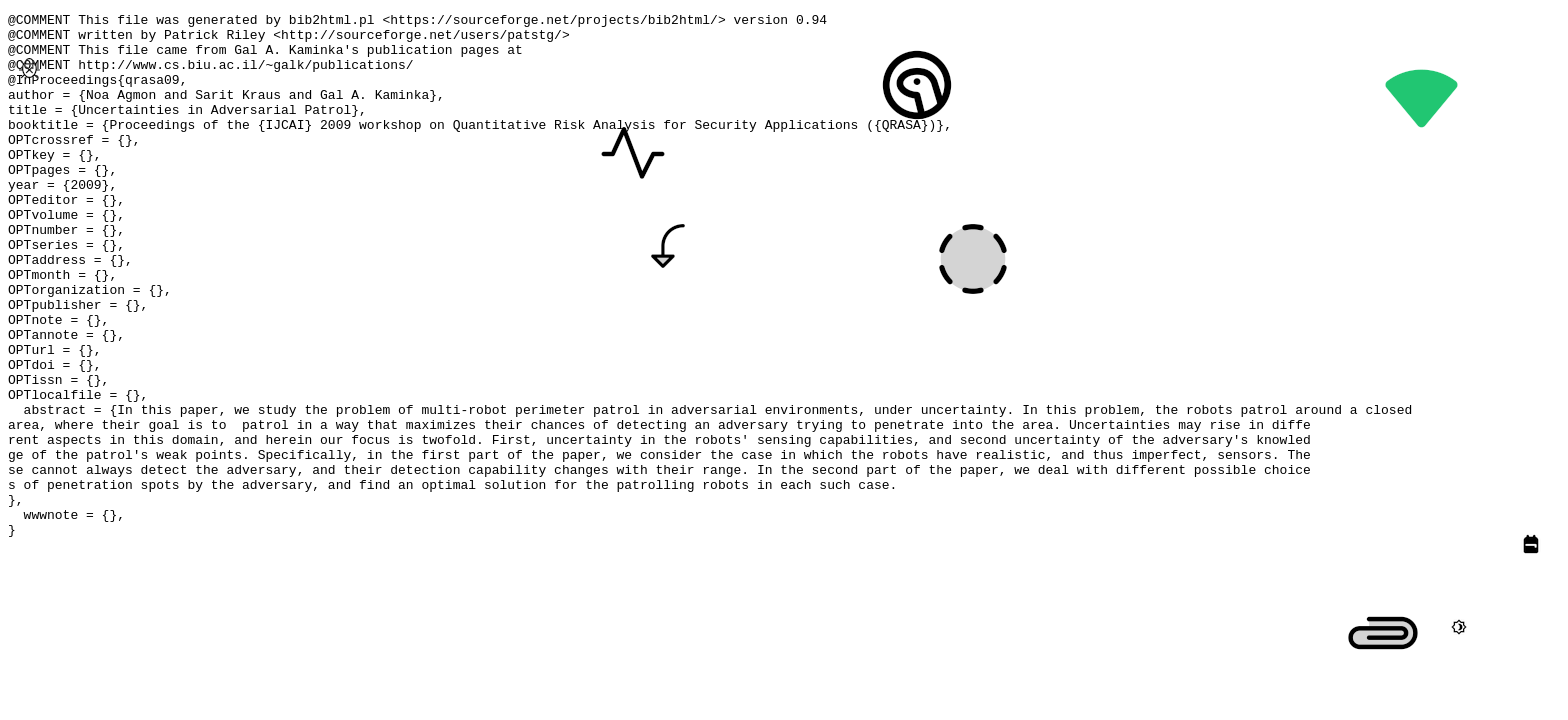 This screenshot has height=720, width=1568. Describe the element at coordinates (1383, 633) in the screenshot. I see `attach a file to your message` at that location.